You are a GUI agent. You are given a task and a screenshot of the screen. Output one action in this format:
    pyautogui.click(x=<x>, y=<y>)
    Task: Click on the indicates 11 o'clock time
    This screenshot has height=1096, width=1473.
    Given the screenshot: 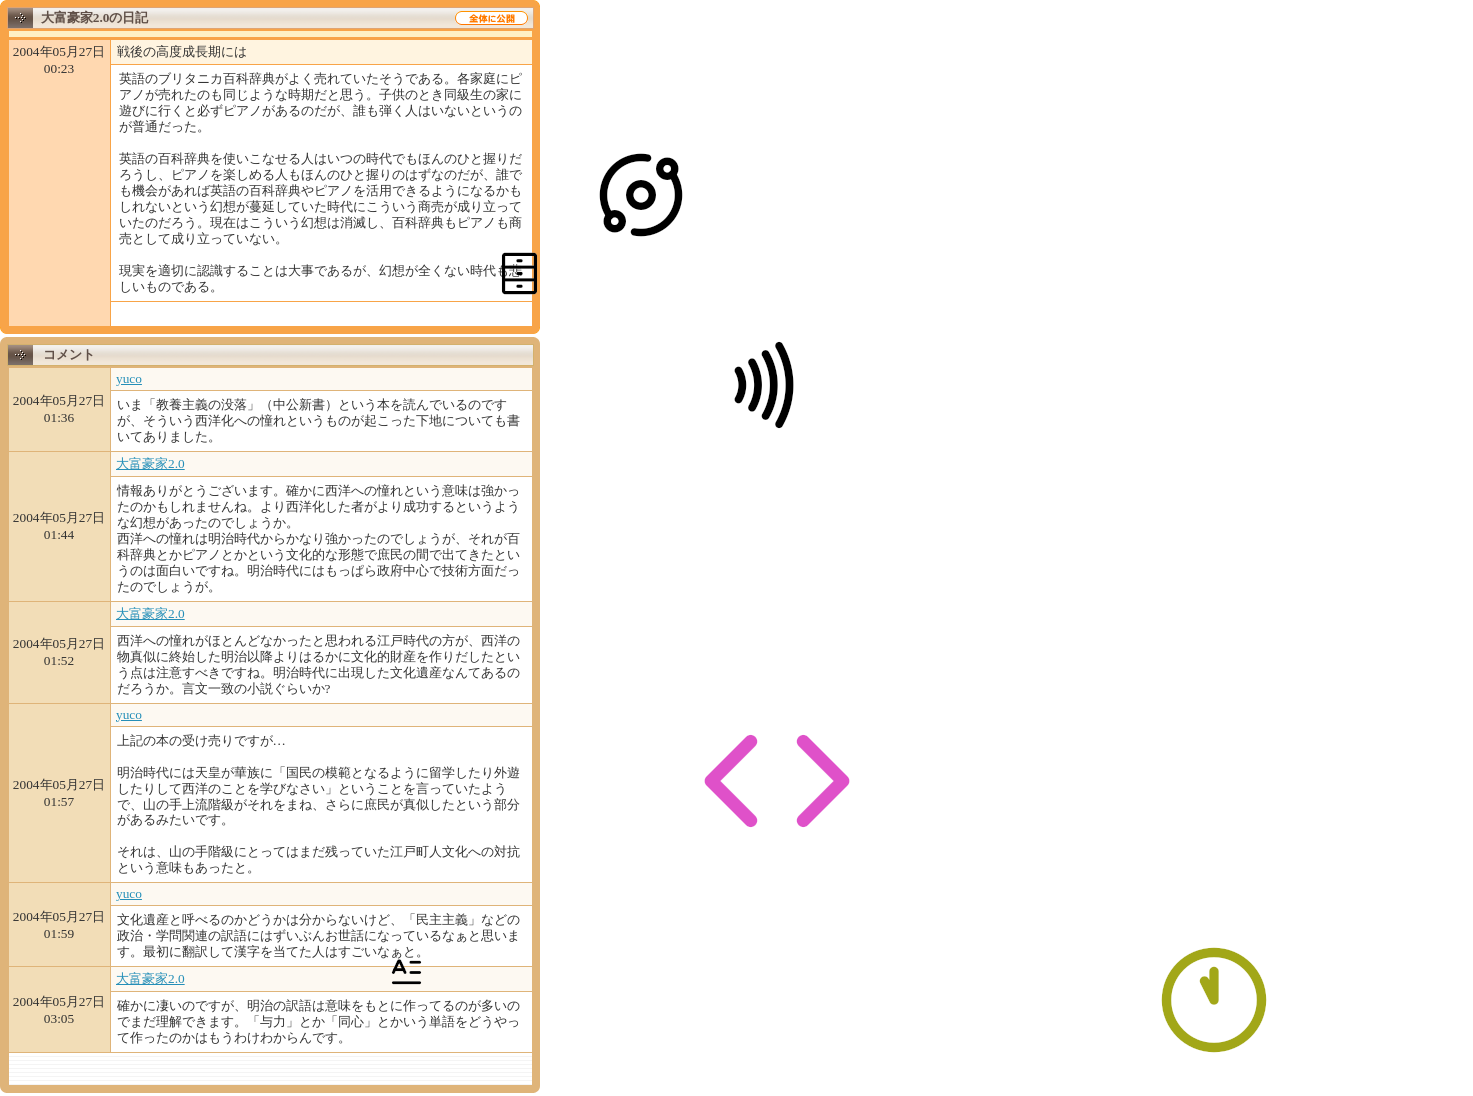 What is the action you would take?
    pyautogui.click(x=1214, y=1000)
    